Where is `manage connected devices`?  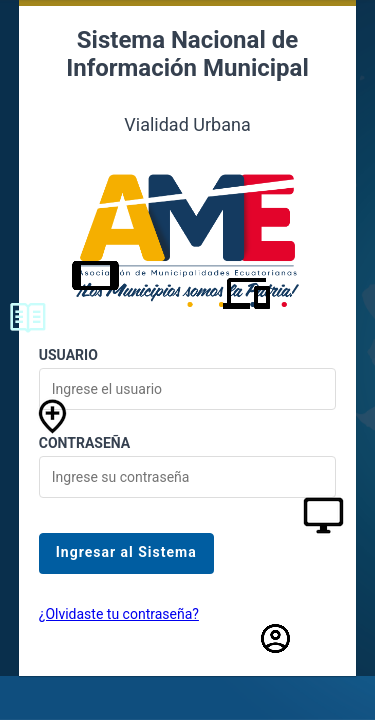
manage connected devices is located at coordinates (246, 293).